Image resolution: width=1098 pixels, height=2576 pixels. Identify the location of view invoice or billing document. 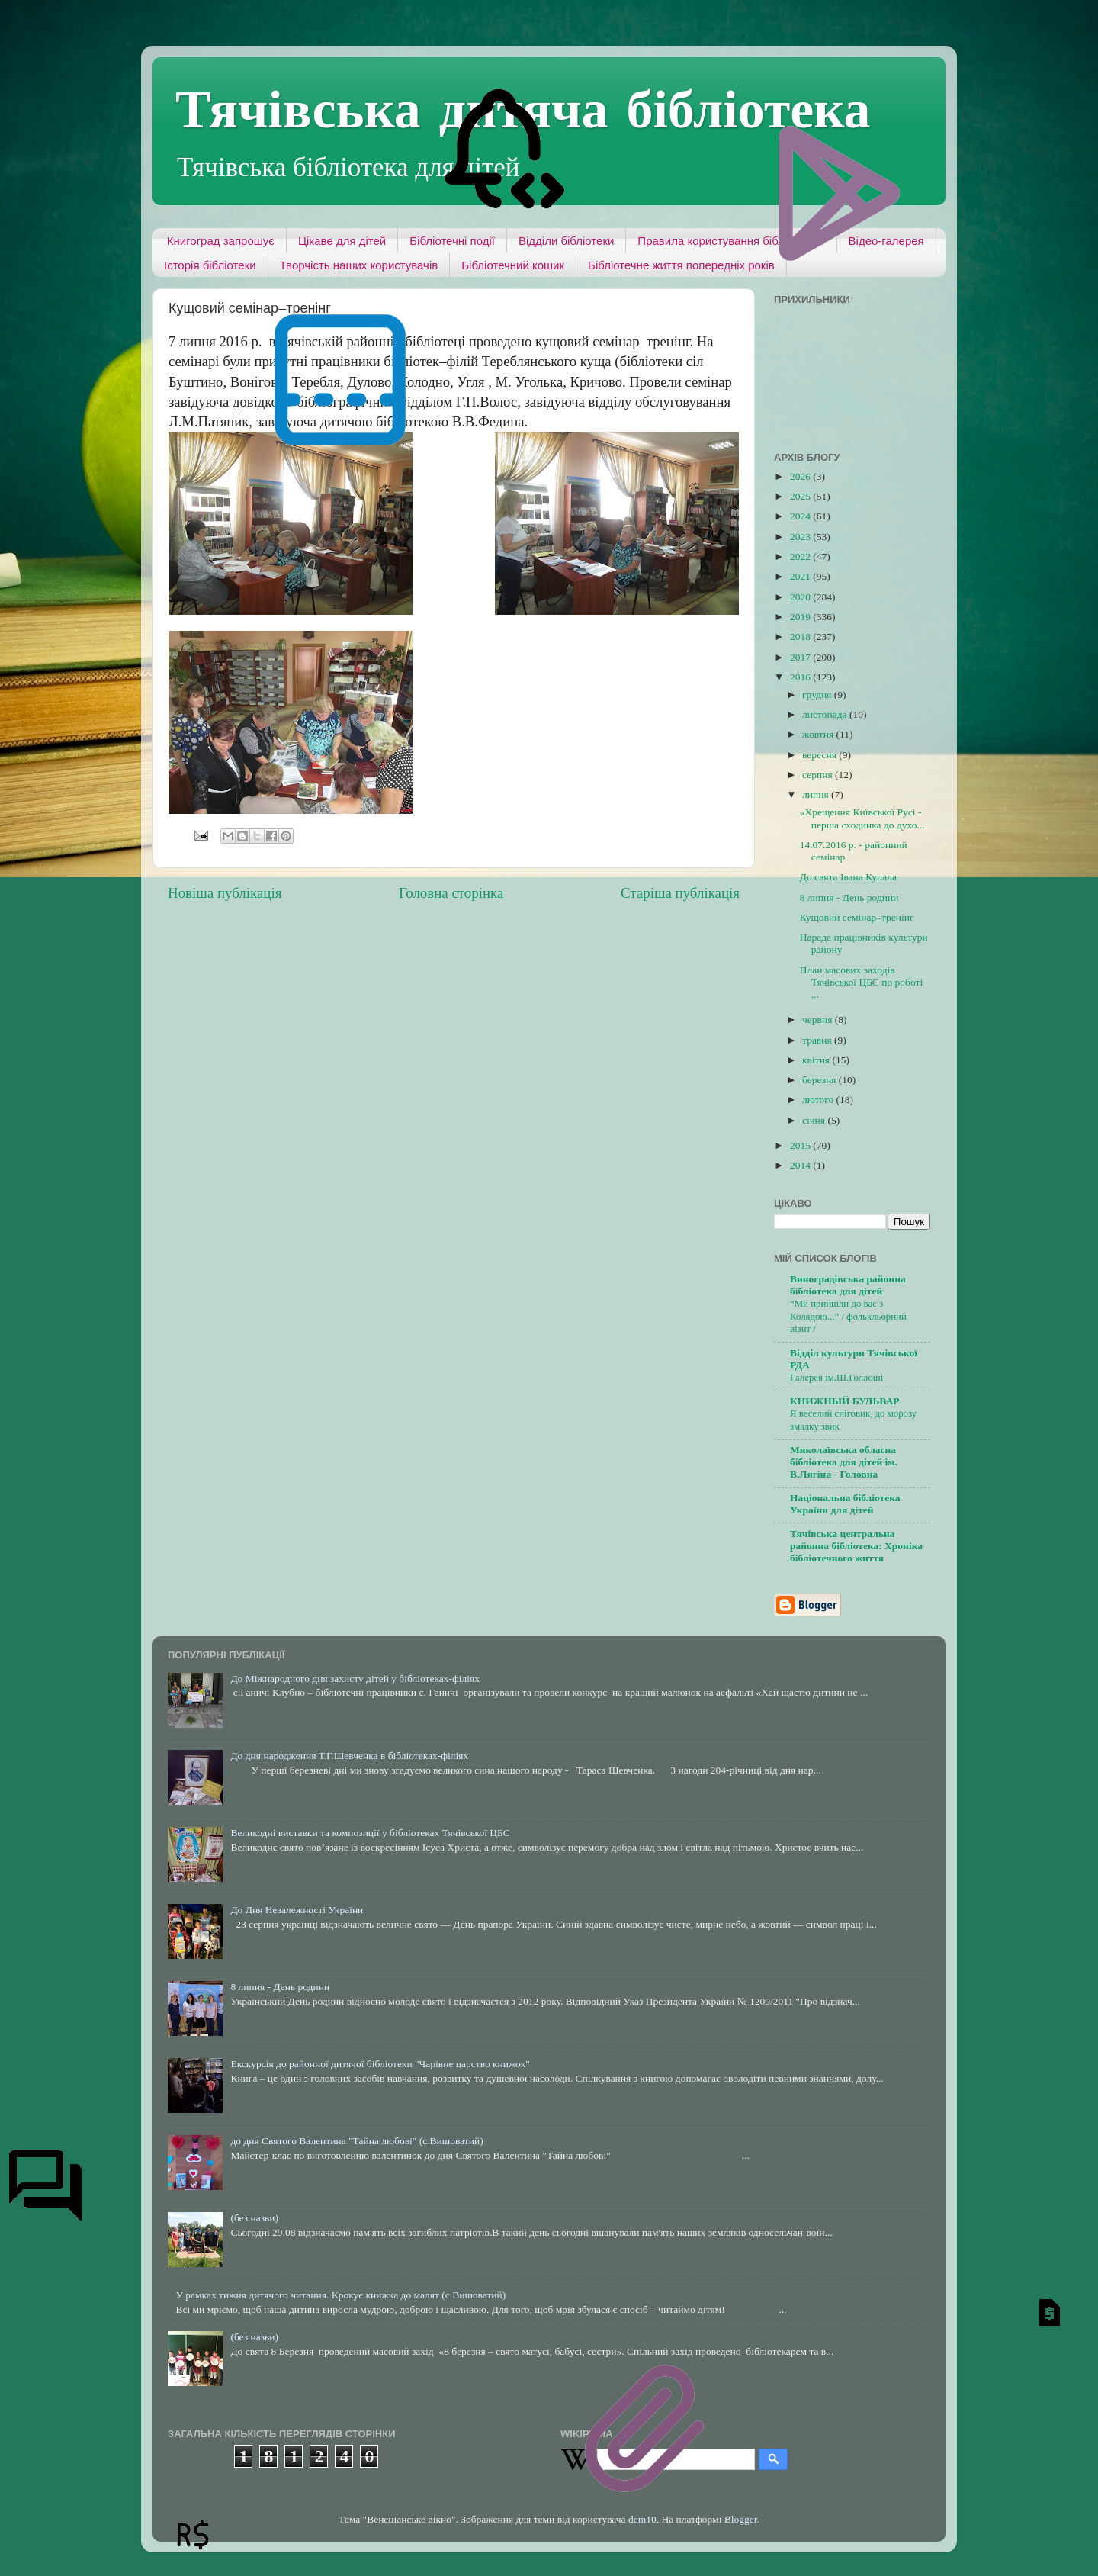
(1049, 2312).